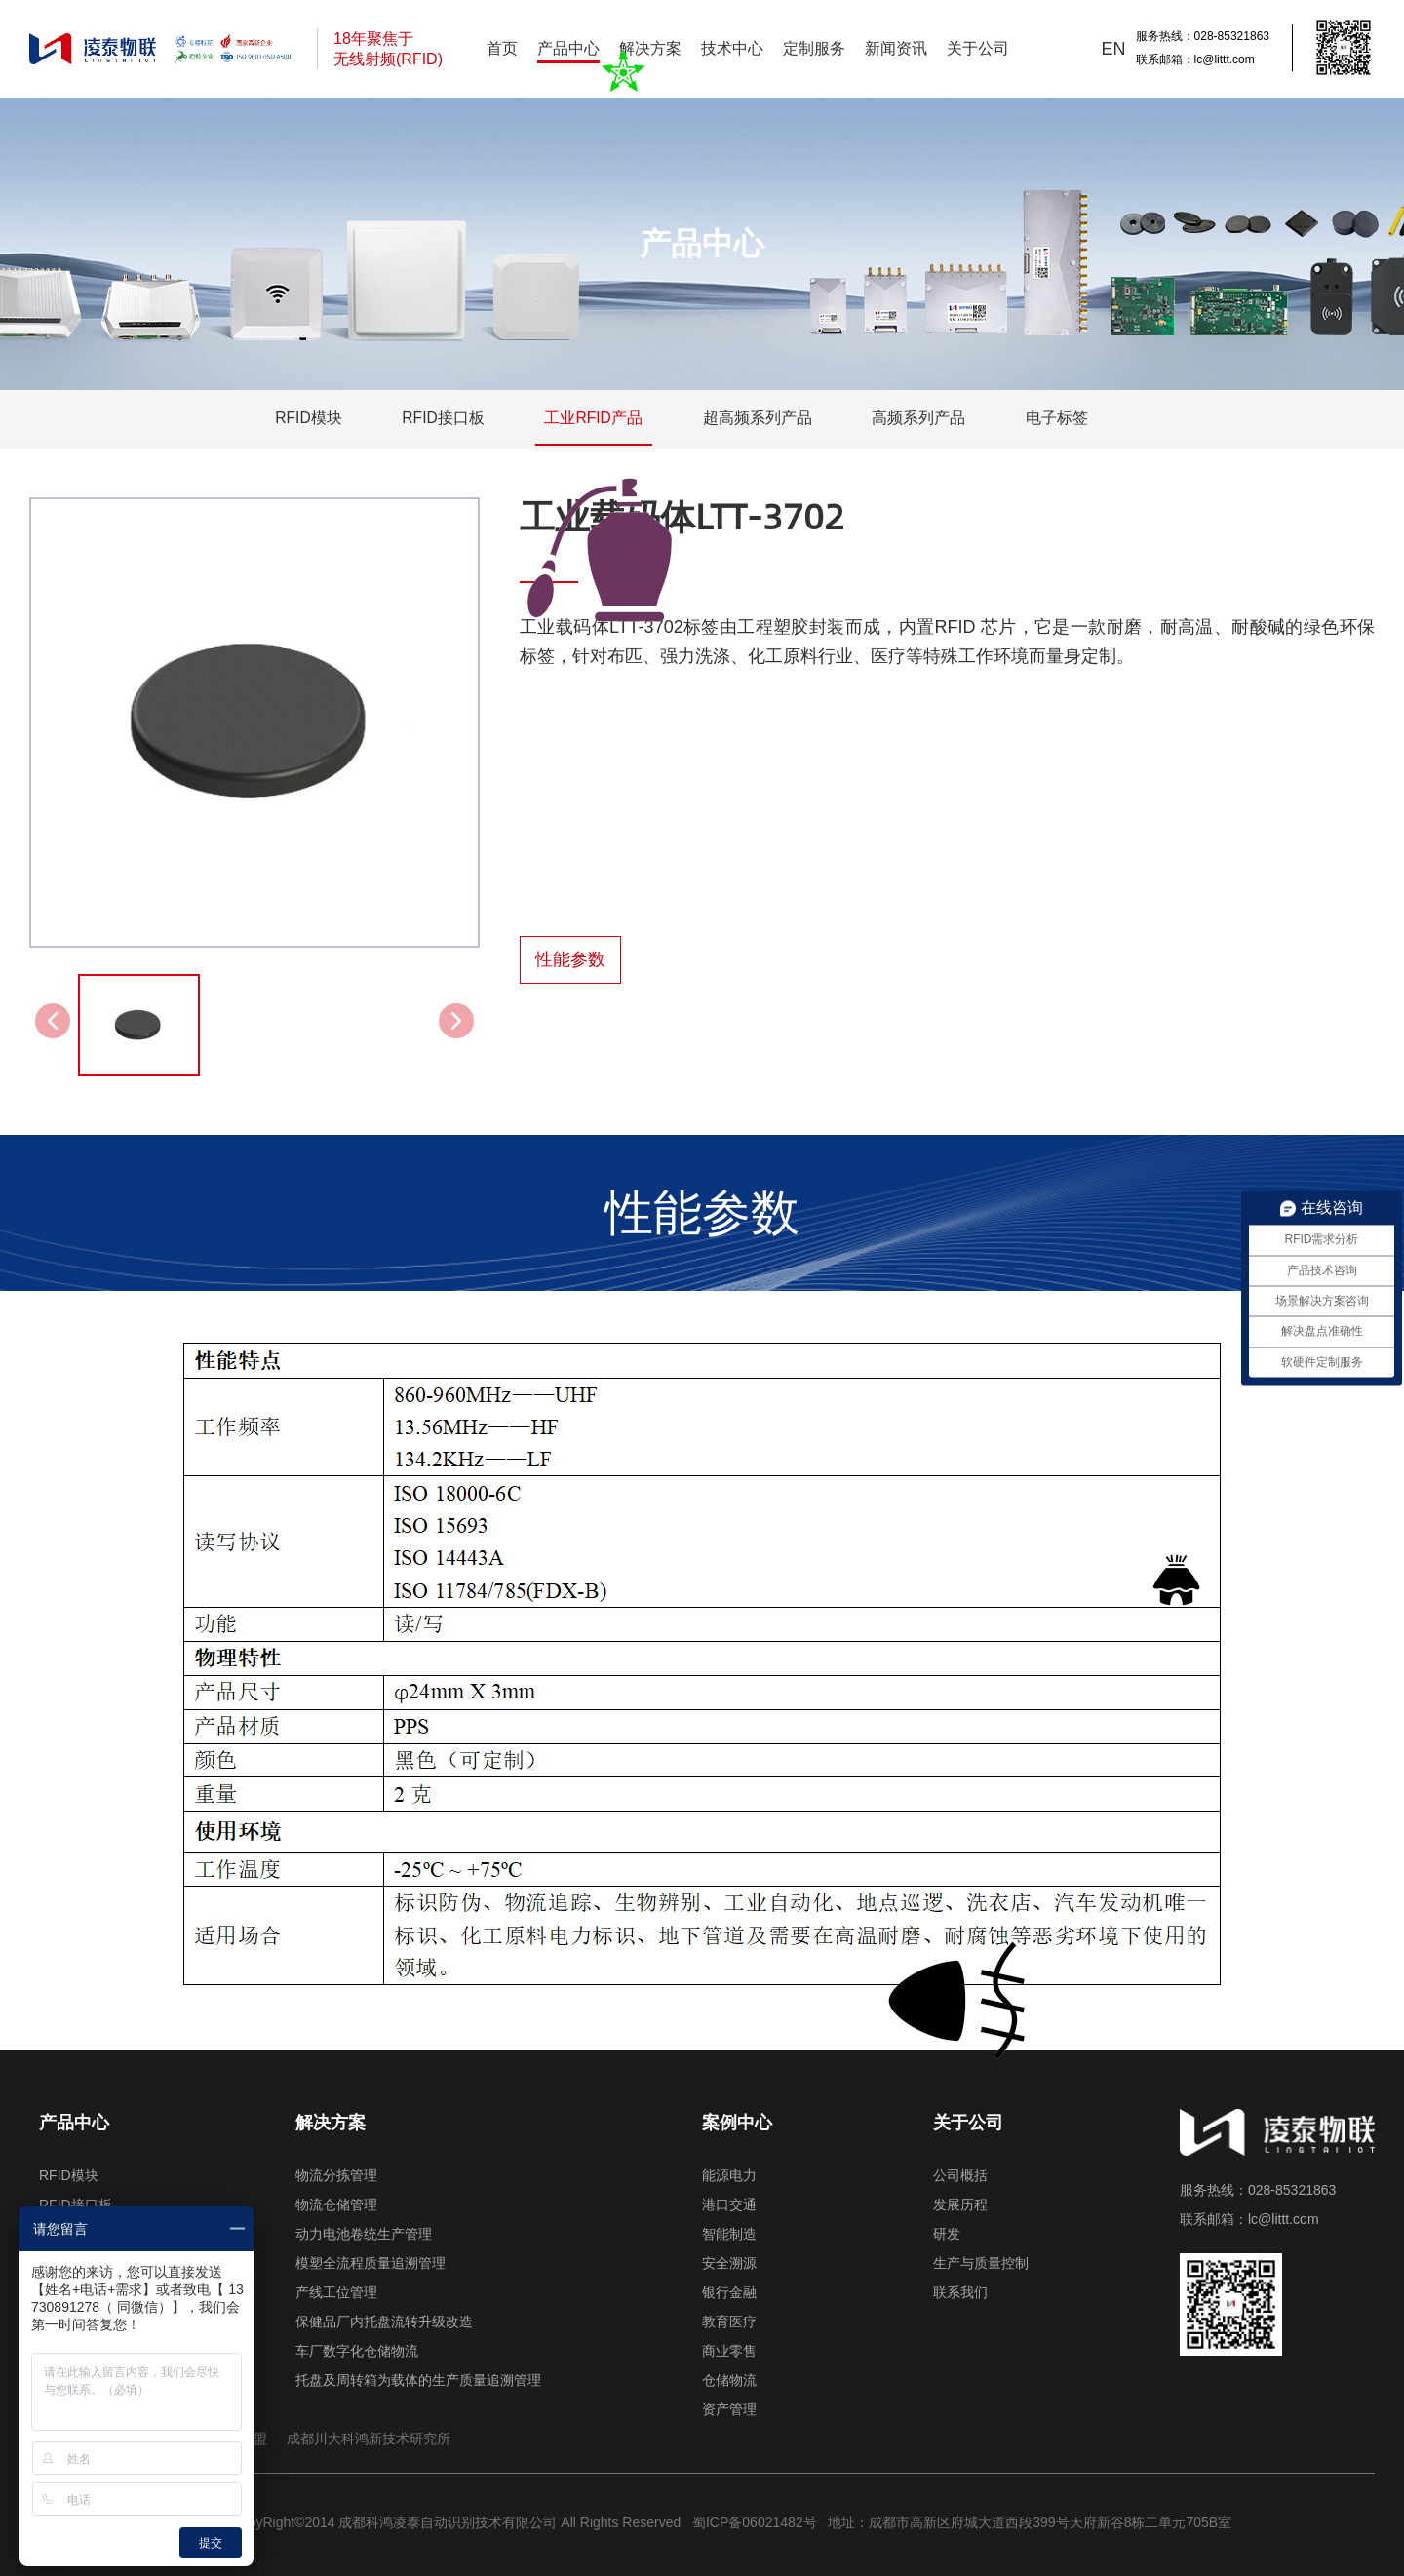 This screenshot has height=2576, width=1404. What do you see at coordinates (957, 2001) in the screenshot?
I see `toggle fog lights on or off` at bounding box center [957, 2001].